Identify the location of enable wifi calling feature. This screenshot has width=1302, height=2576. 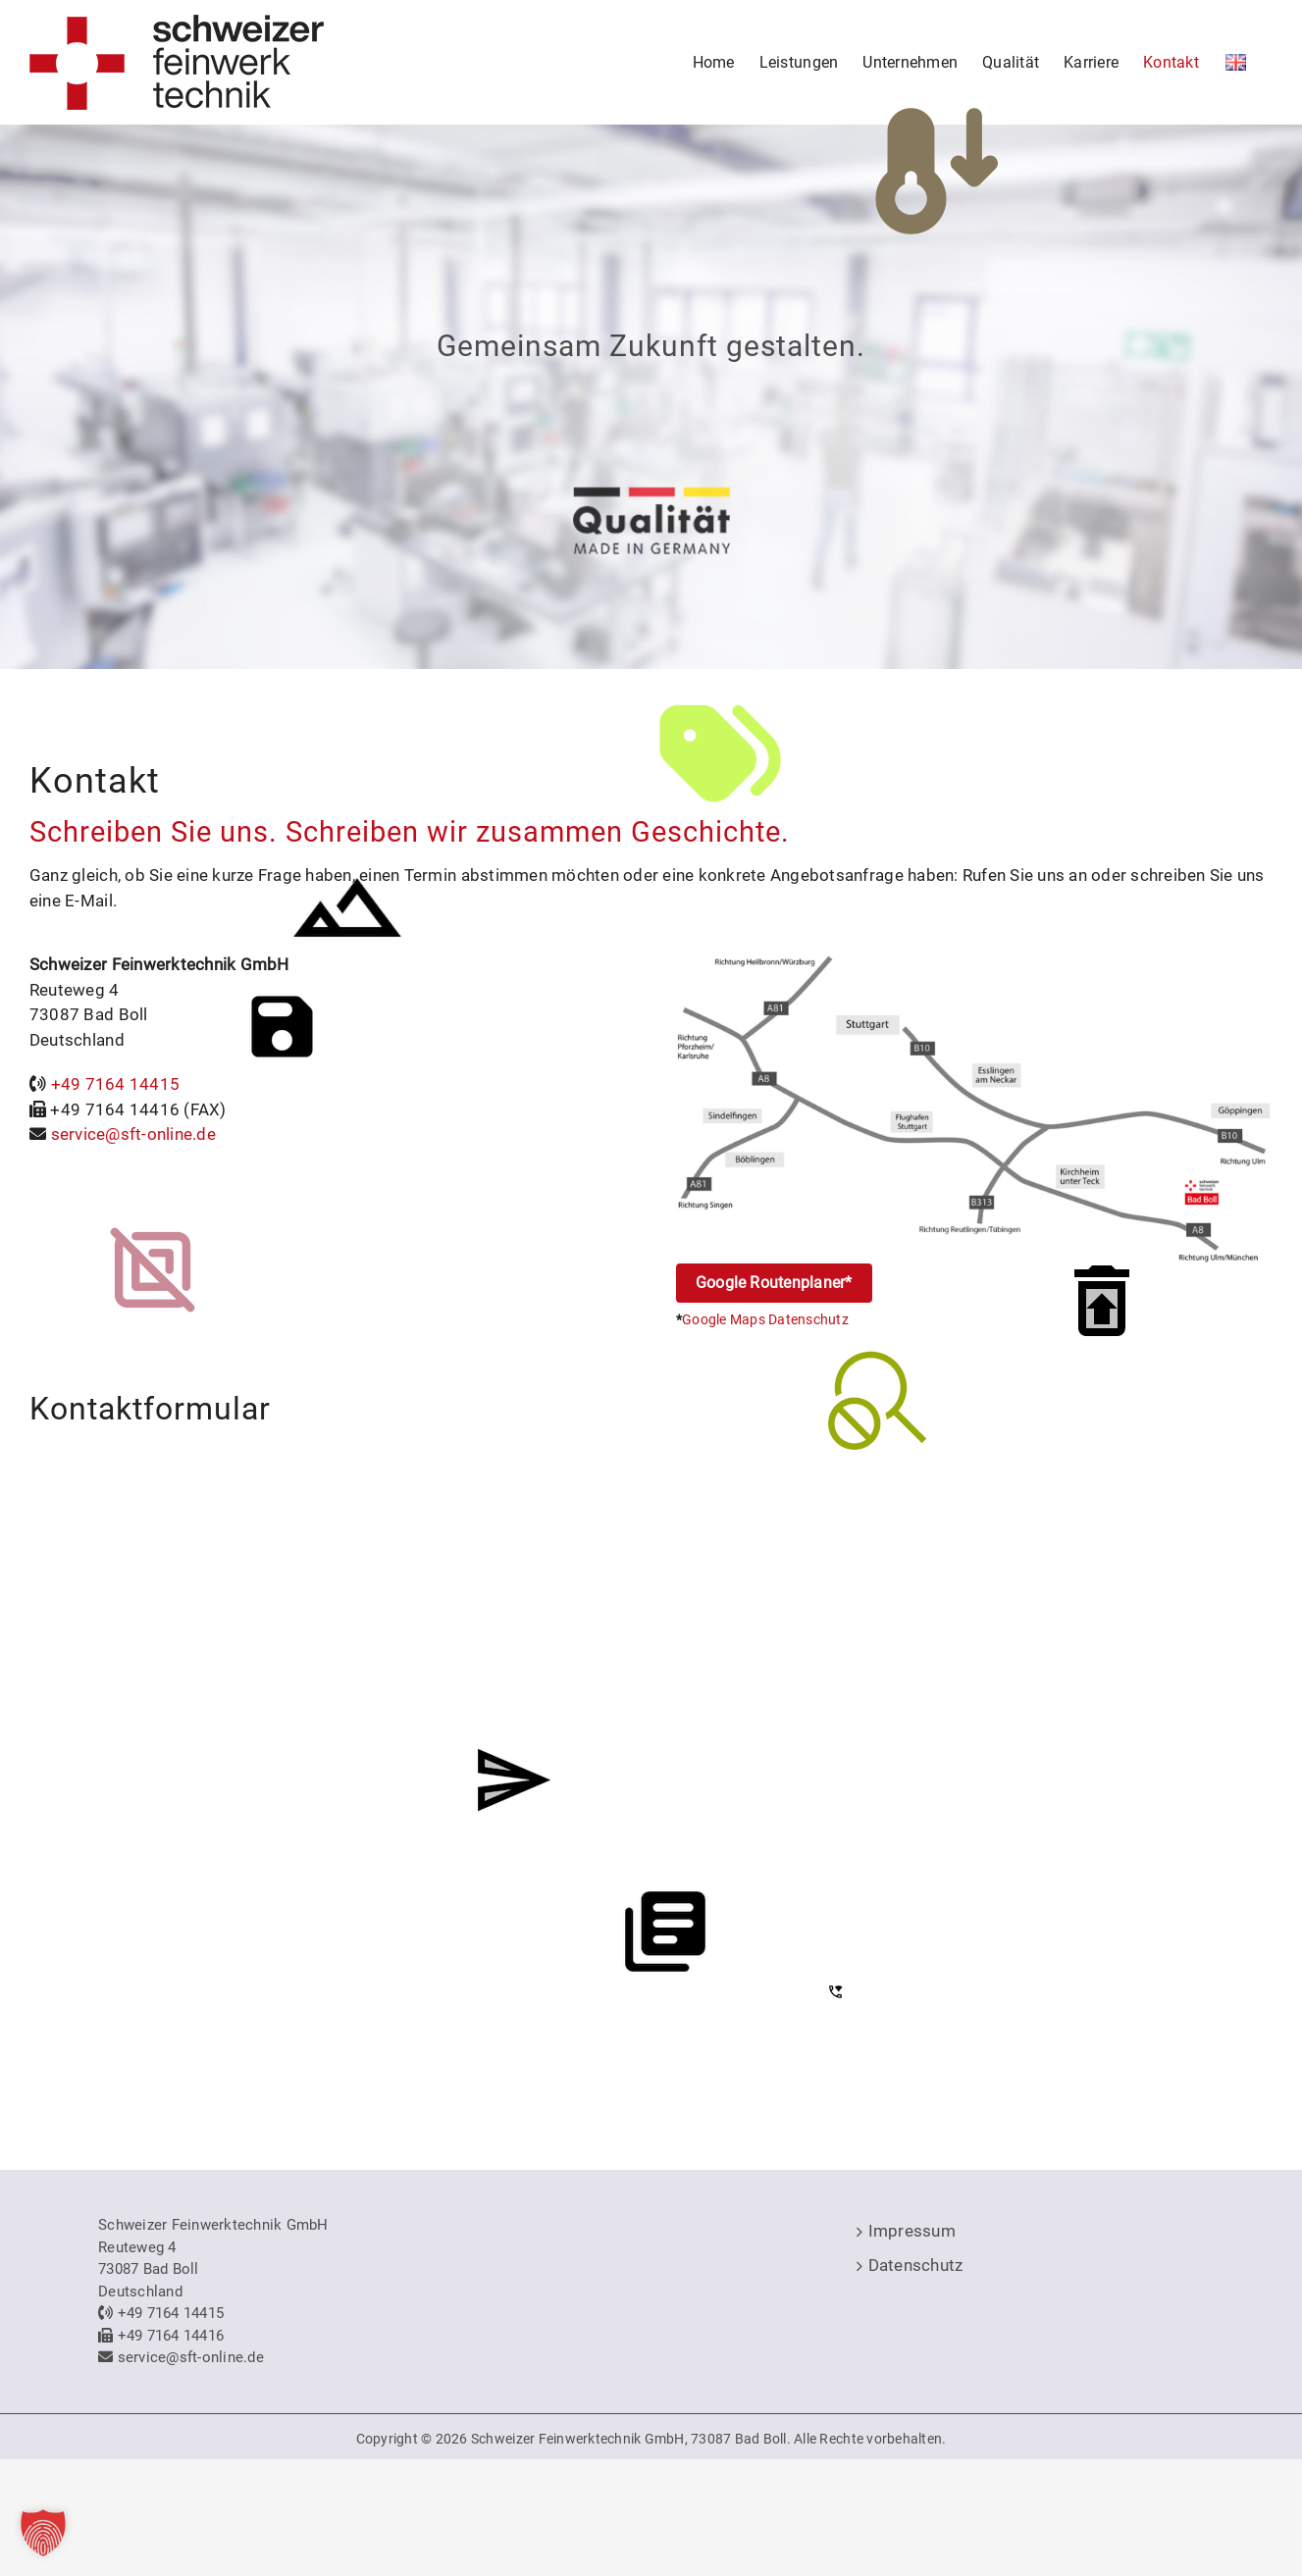
(835, 1991).